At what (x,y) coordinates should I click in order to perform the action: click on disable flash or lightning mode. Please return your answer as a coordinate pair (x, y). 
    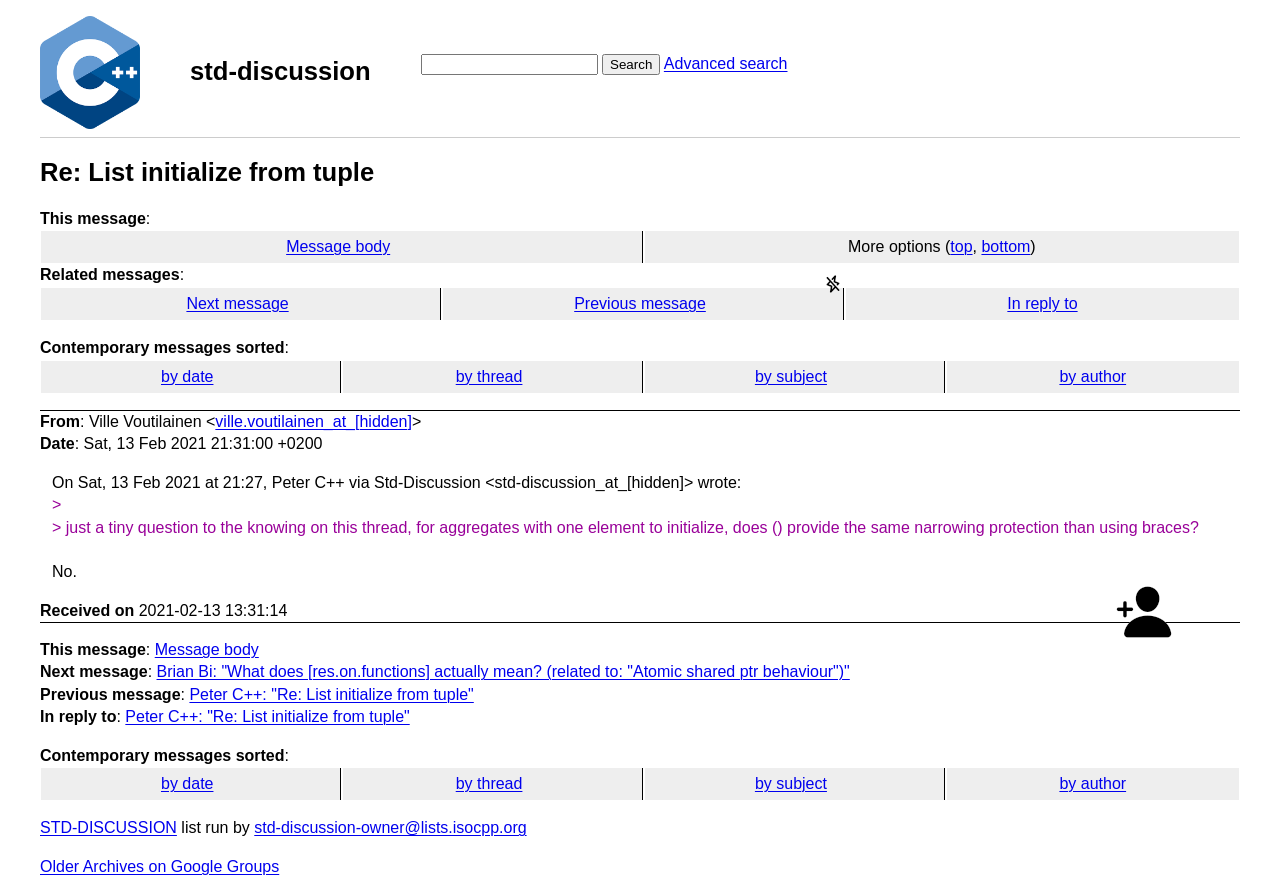
    Looking at the image, I should click on (833, 284).